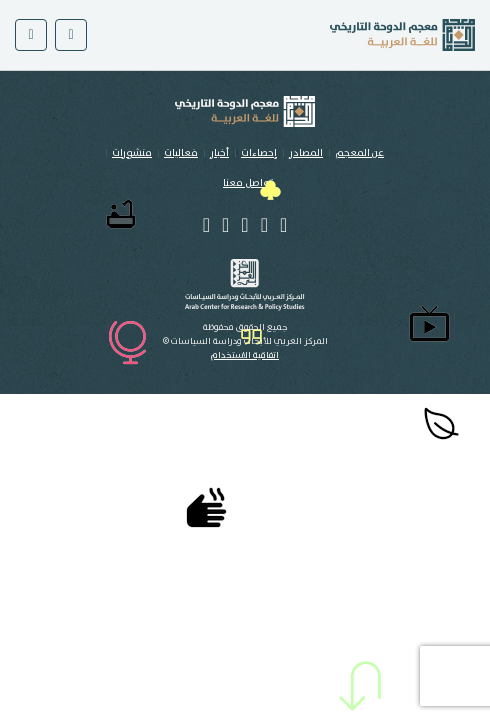 The width and height of the screenshot is (490, 720). What do you see at coordinates (207, 506) in the screenshot?
I see `activate hand dryer` at bounding box center [207, 506].